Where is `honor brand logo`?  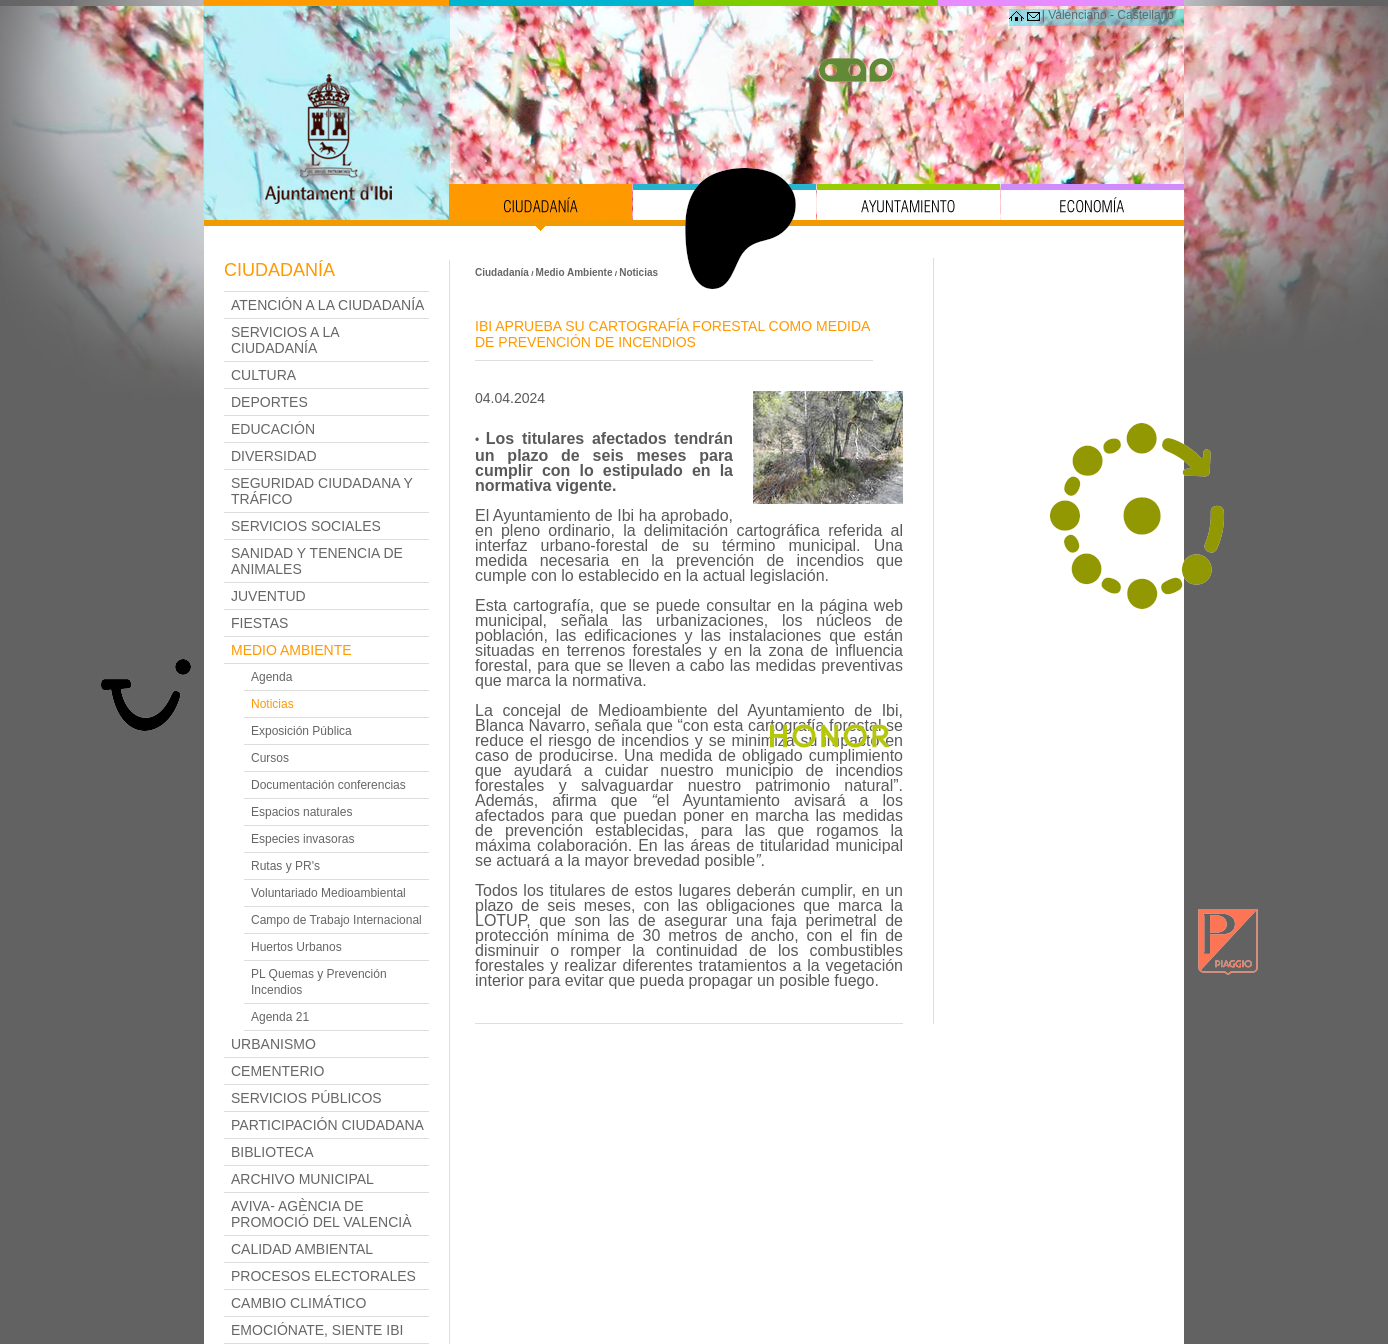
honor brand logo is located at coordinates (830, 736).